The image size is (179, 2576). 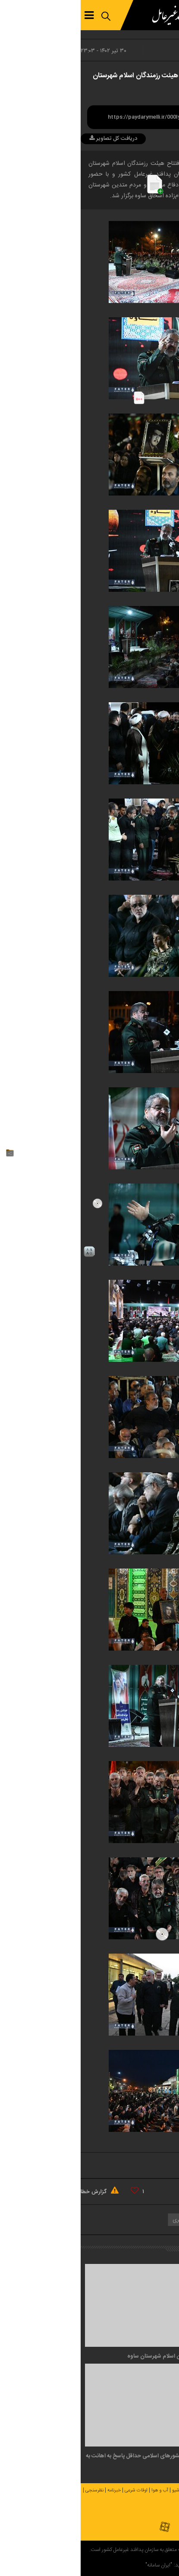 What do you see at coordinates (89, 1251) in the screenshot?
I see `open font book to manage installed fonts` at bounding box center [89, 1251].